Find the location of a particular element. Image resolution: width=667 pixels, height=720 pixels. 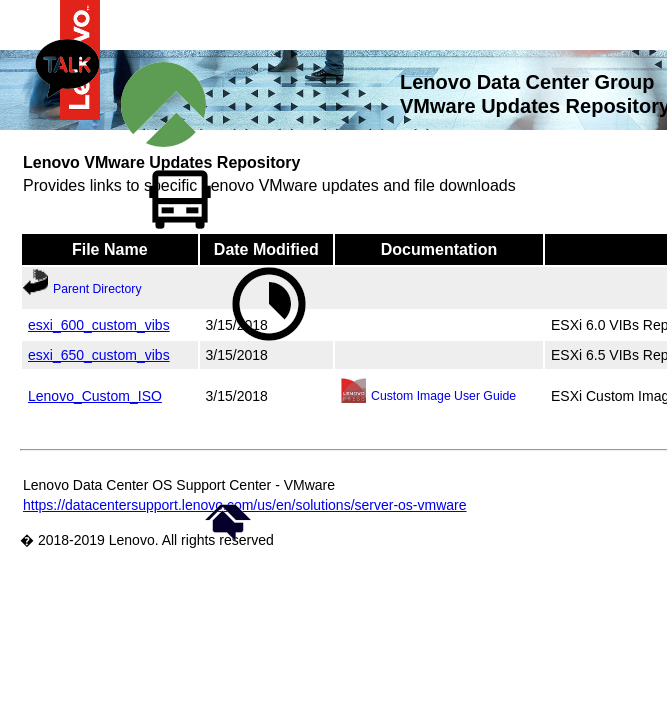

Rocky Linux logo is located at coordinates (163, 104).